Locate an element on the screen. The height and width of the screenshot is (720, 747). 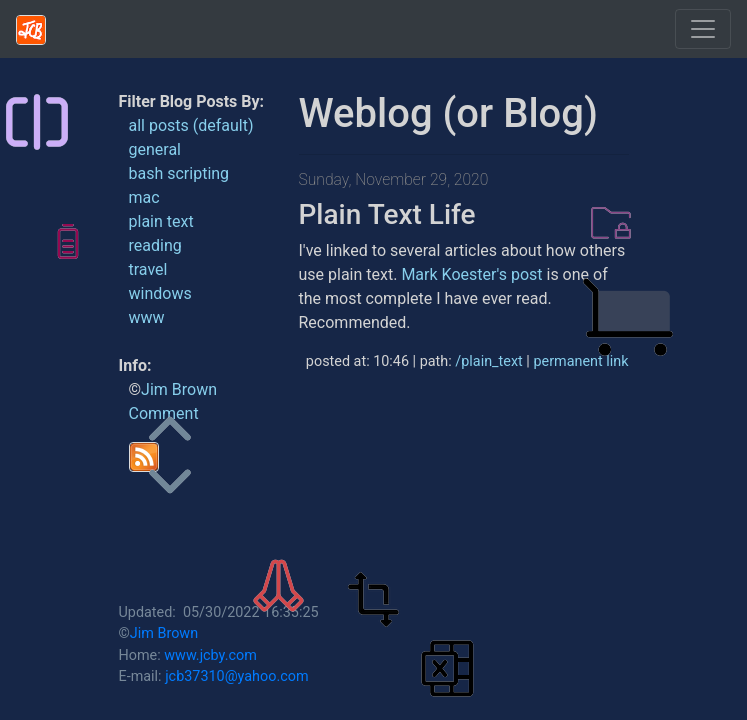
view your shopping cart is located at coordinates (626, 312).